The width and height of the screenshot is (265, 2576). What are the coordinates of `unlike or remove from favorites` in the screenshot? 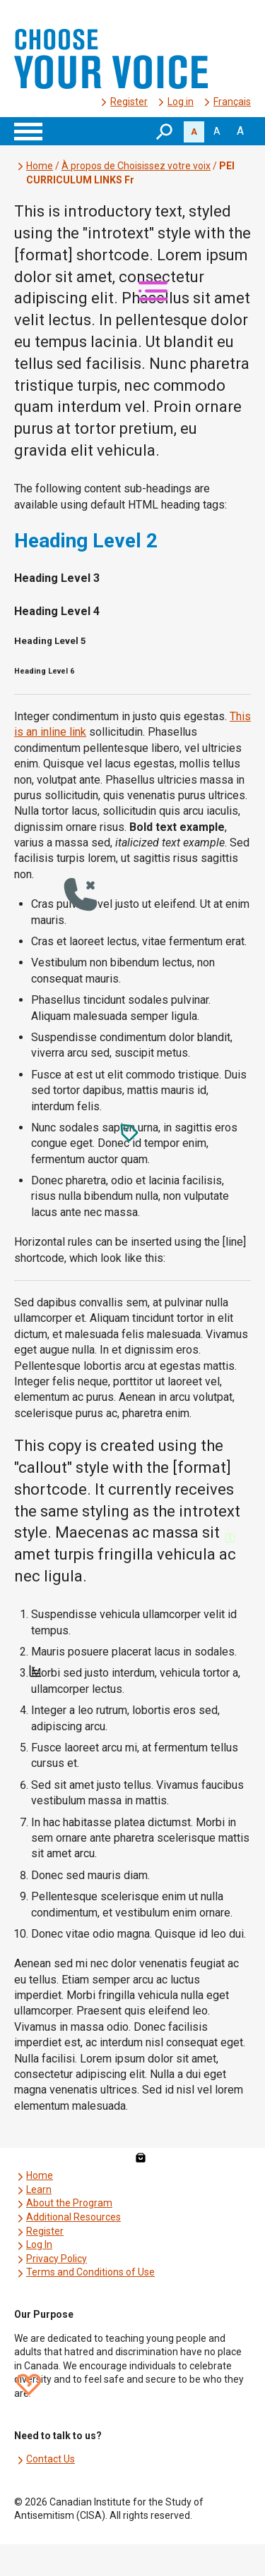 It's located at (28, 2383).